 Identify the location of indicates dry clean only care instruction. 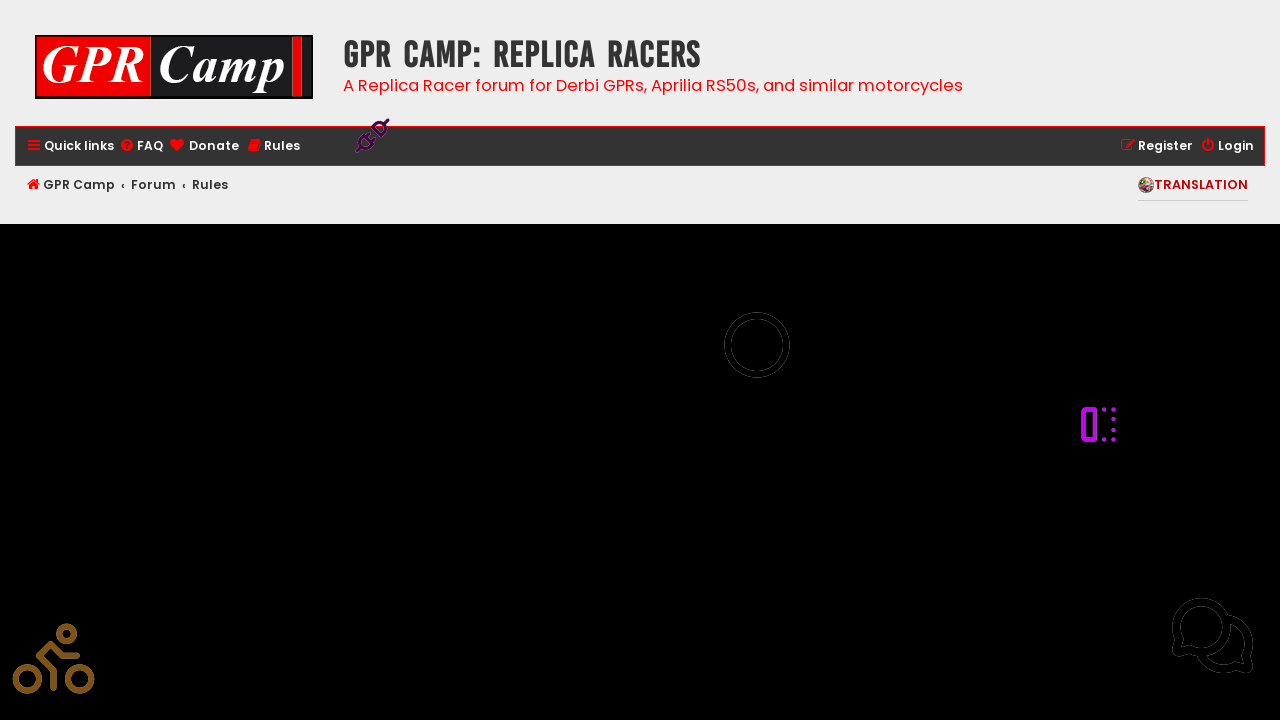
(757, 345).